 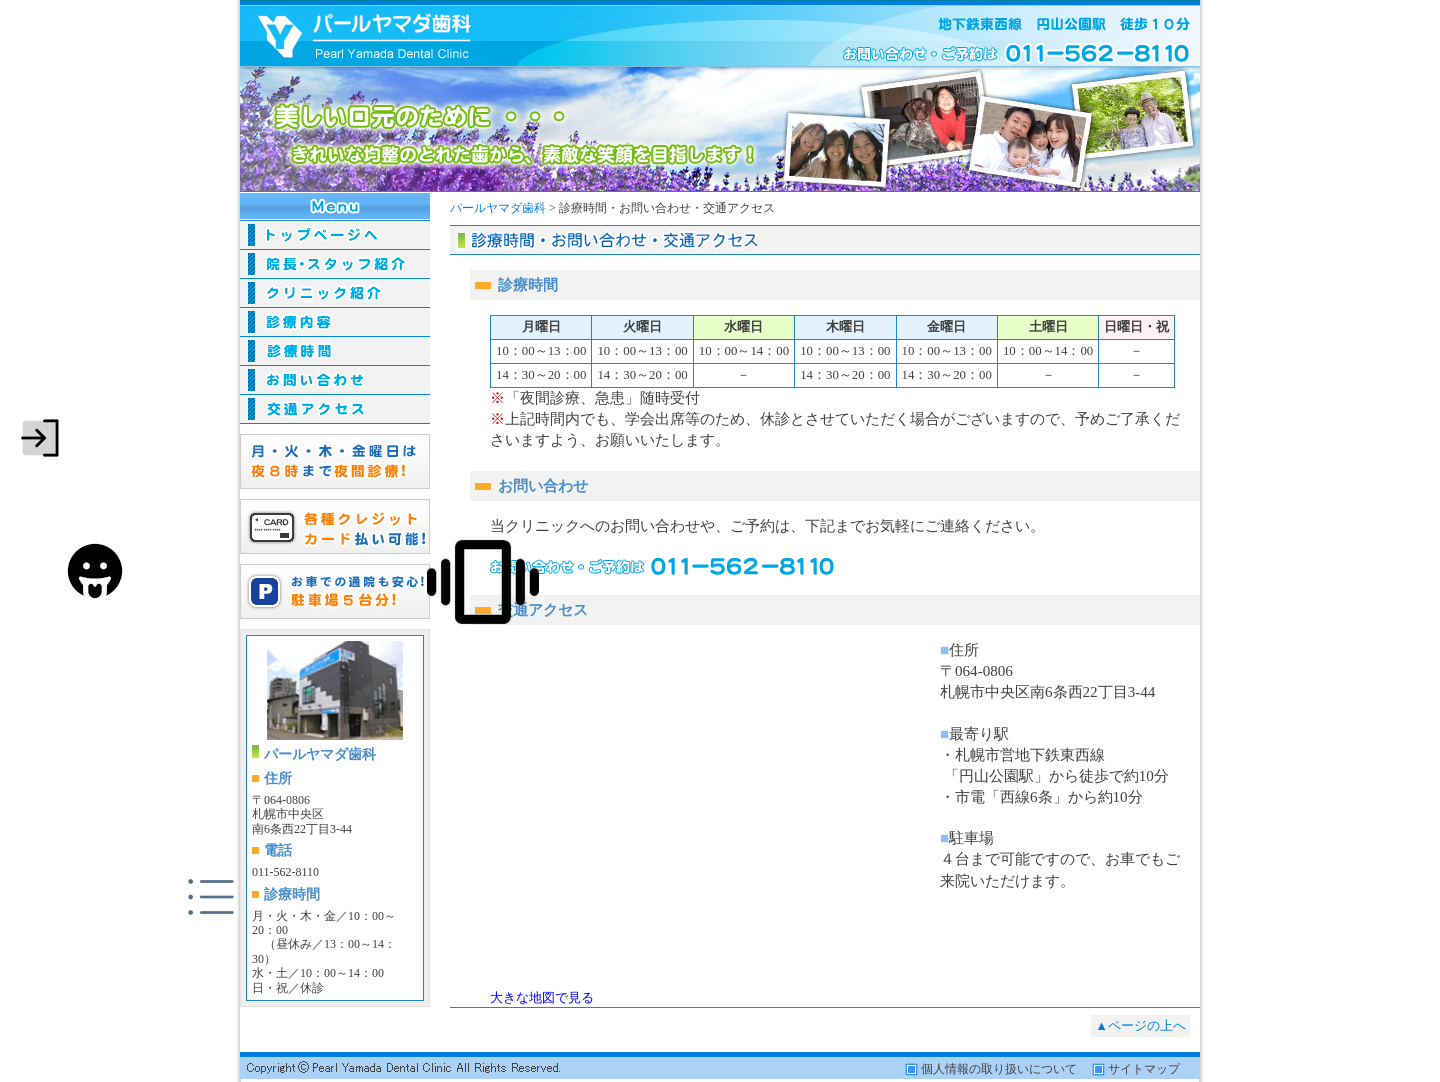 What do you see at coordinates (43, 438) in the screenshot?
I see `sign in to your account` at bounding box center [43, 438].